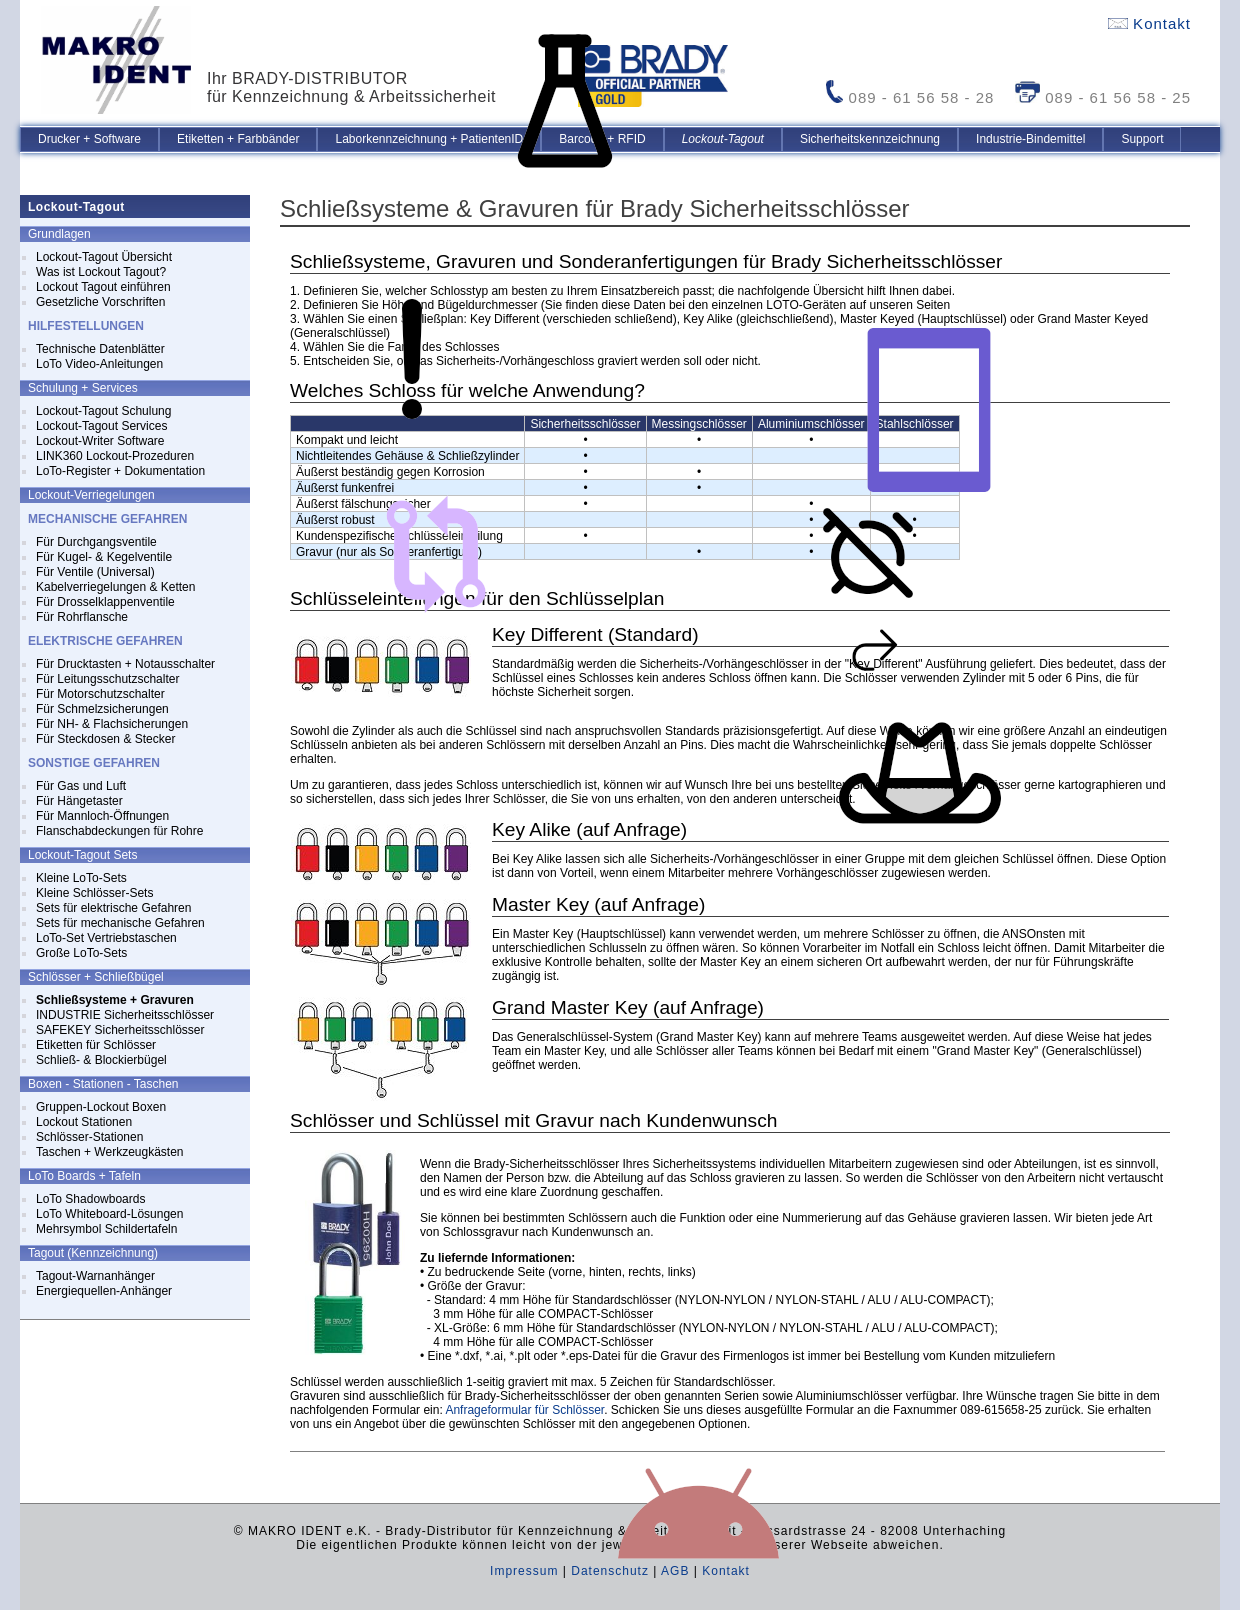  What do you see at coordinates (436, 554) in the screenshot?
I see `compare branches or commits in version control` at bounding box center [436, 554].